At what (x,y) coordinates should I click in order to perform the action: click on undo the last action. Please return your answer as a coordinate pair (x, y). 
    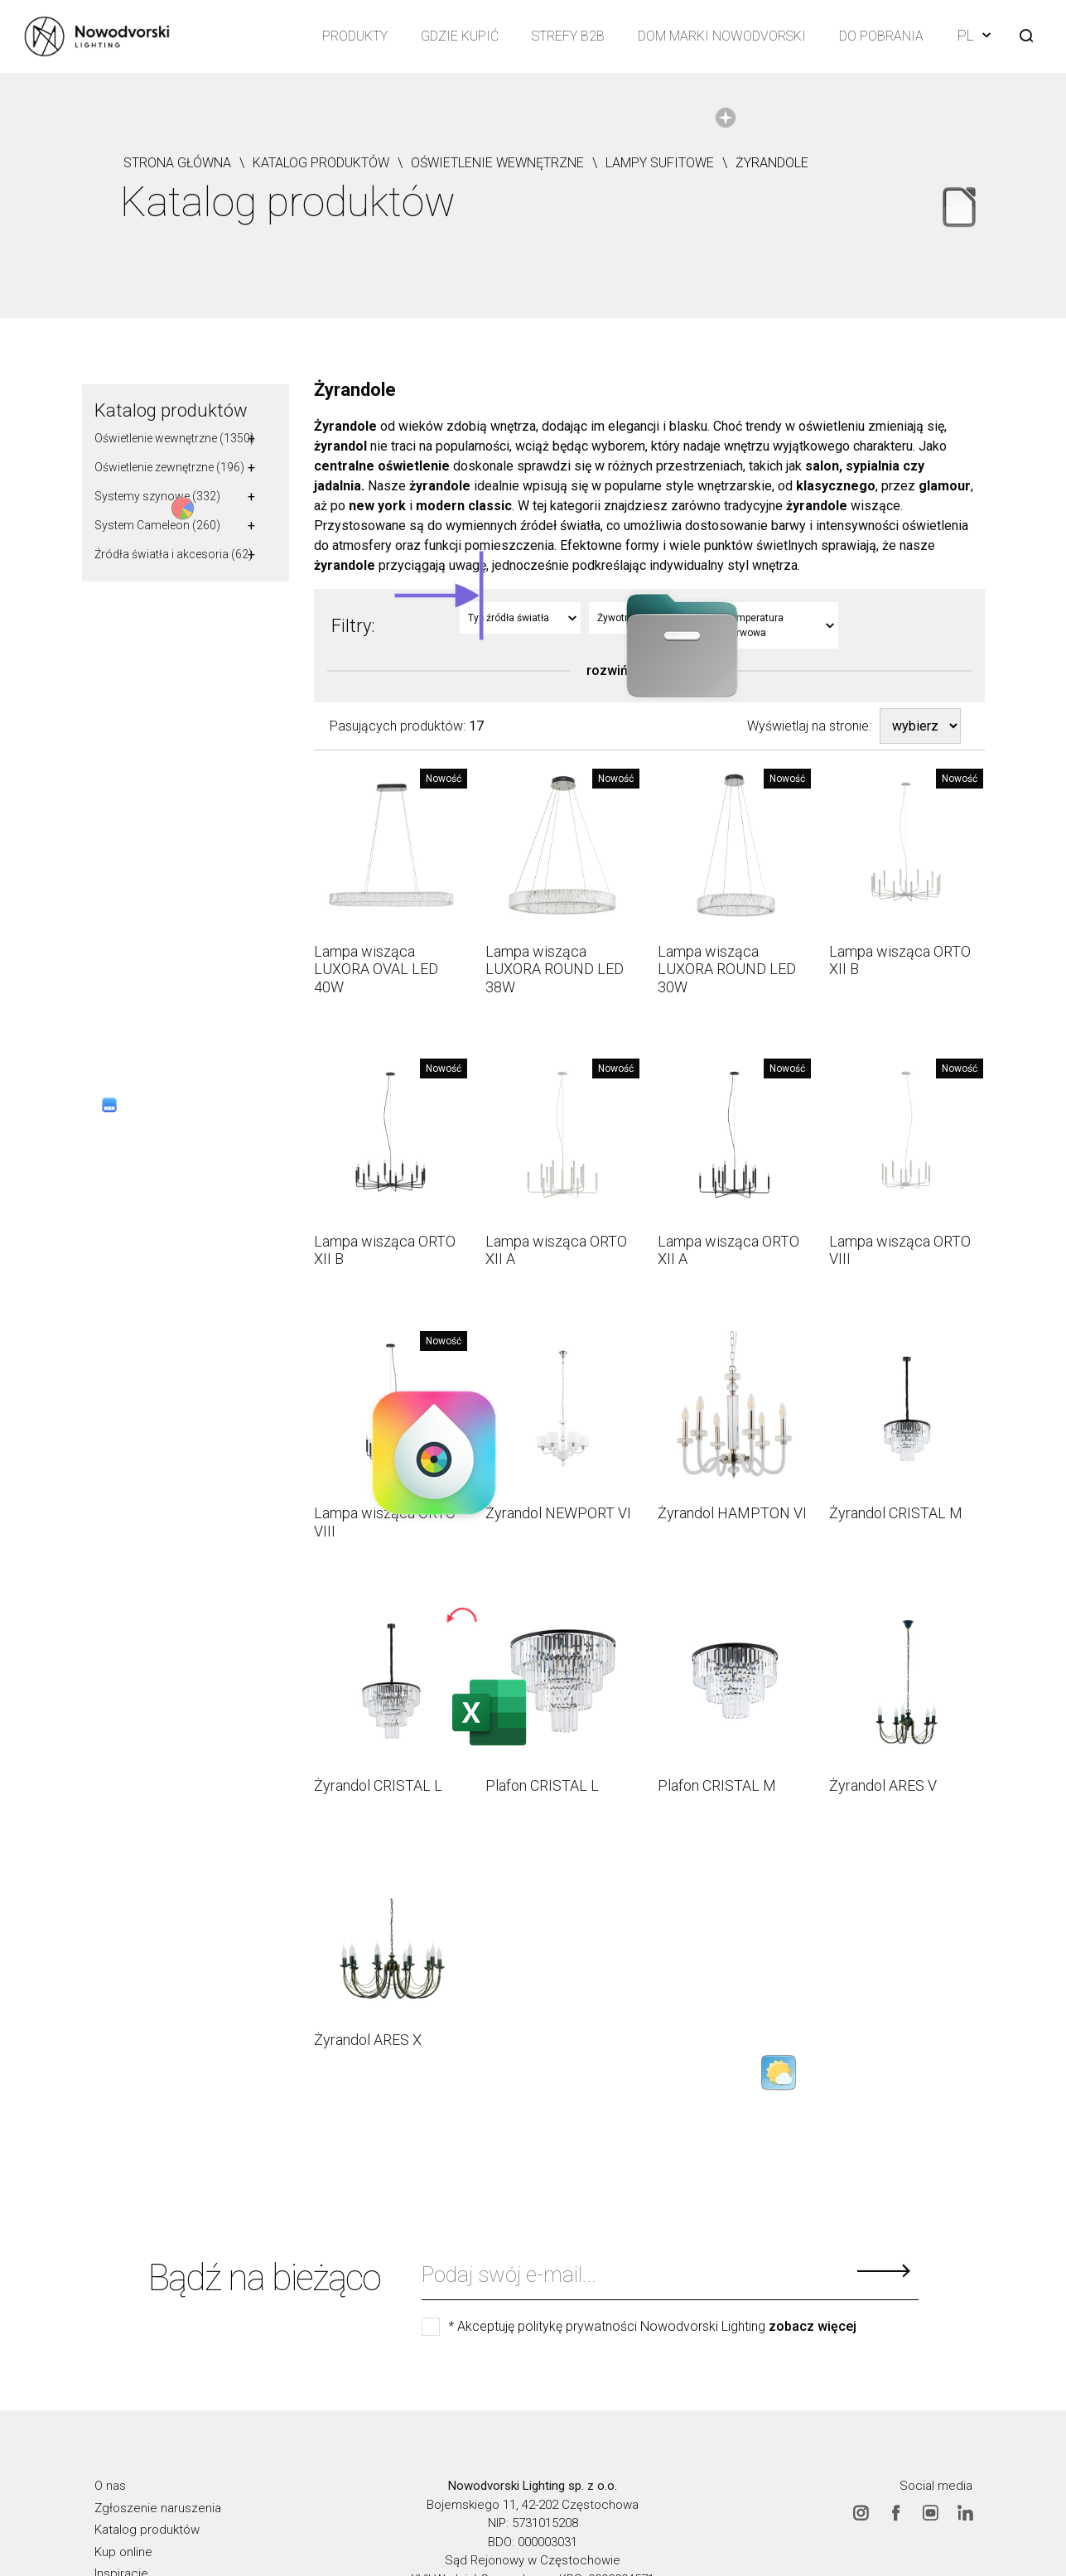
    Looking at the image, I should click on (462, 1614).